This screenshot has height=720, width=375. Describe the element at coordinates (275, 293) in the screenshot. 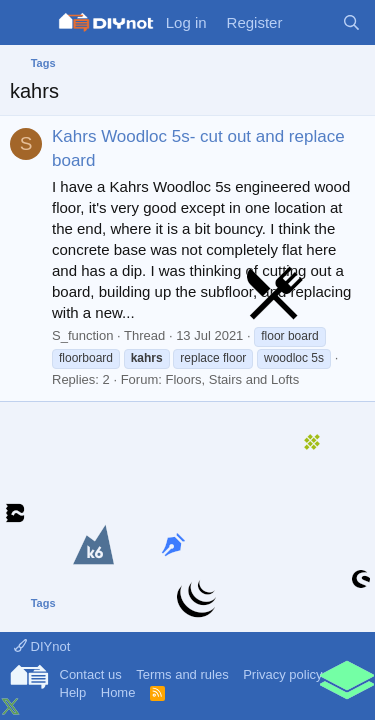

I see `open the mealie recipe manager app` at that location.